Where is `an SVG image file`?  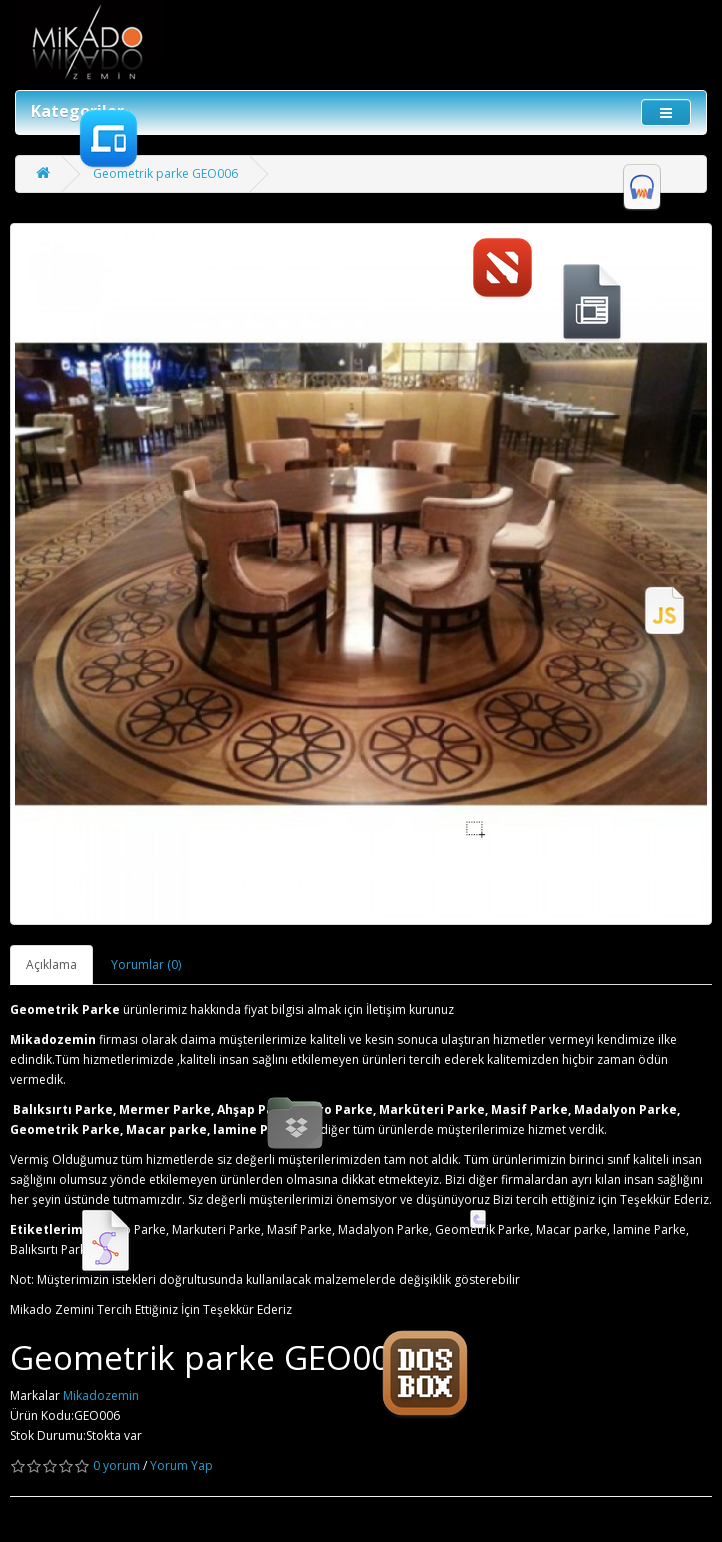 an SVG image file is located at coordinates (105, 1241).